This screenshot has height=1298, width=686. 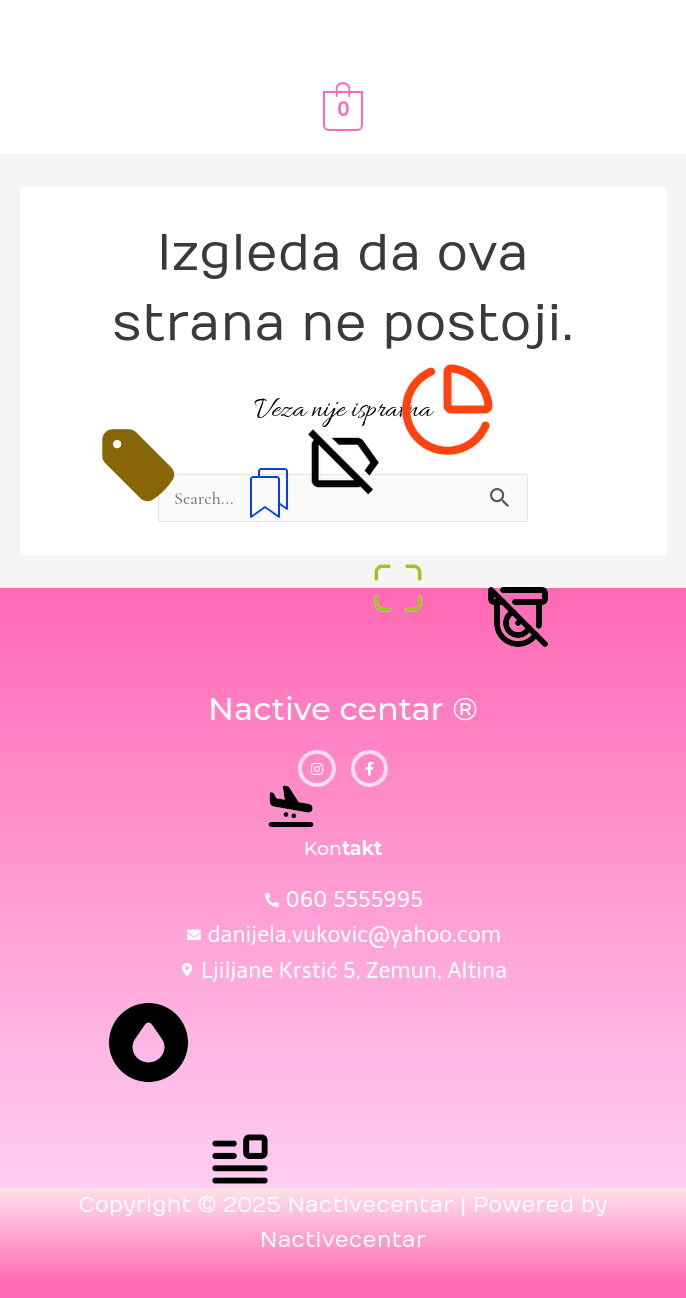 I want to click on view analytics breakdown, so click(x=447, y=409).